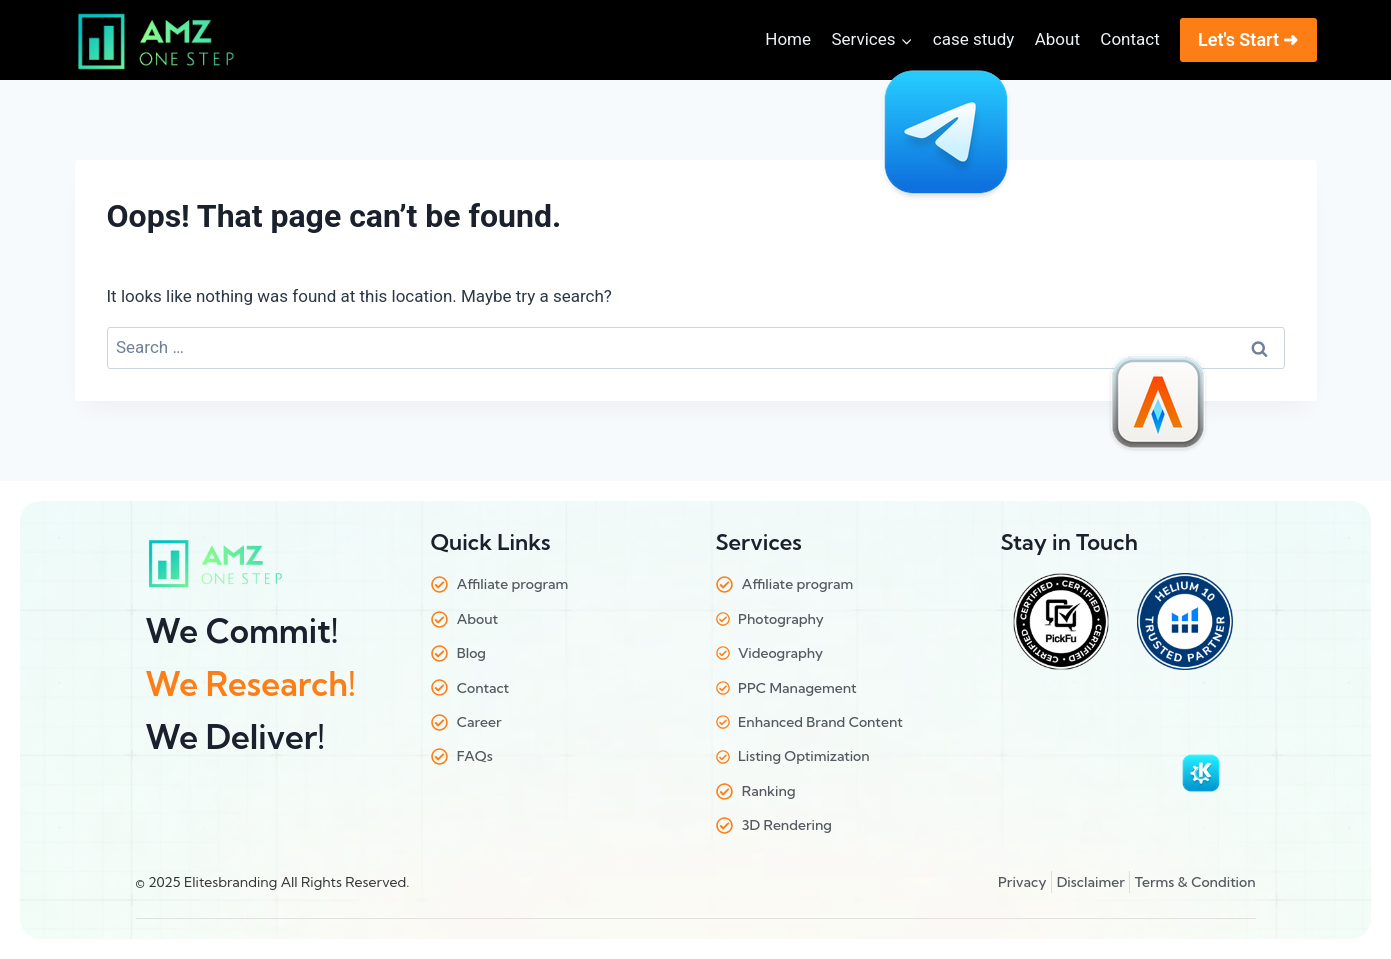 Image resolution: width=1391 pixels, height=959 pixels. Describe the element at coordinates (946, 132) in the screenshot. I see `open Telegram messaging app` at that location.